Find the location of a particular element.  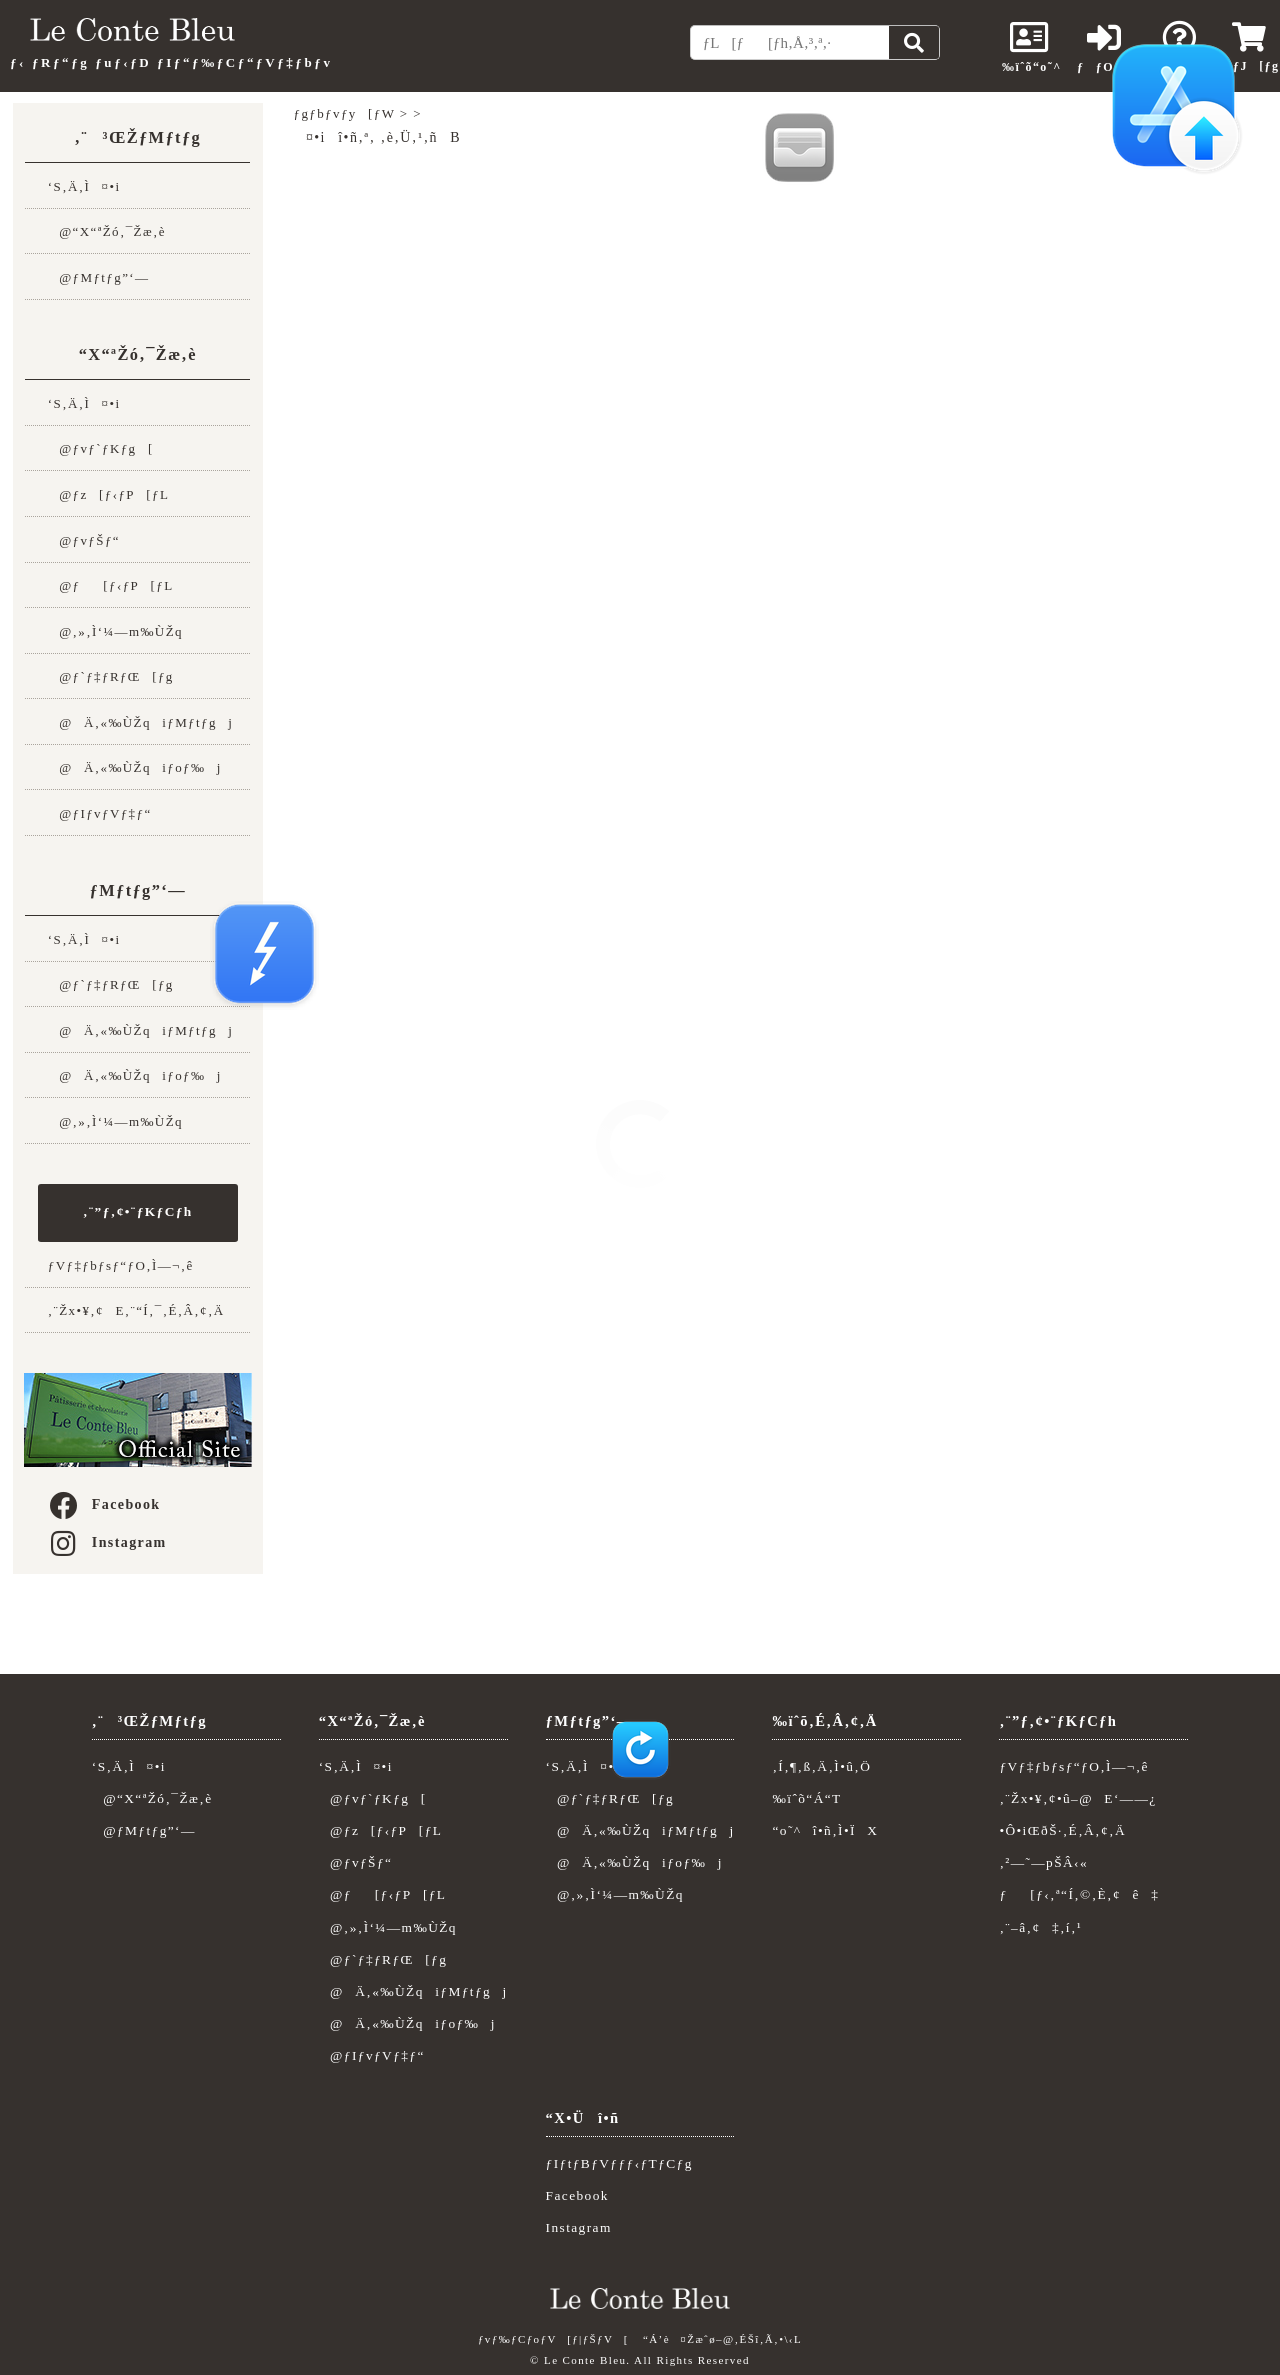

check for and install system software updates is located at coordinates (1173, 105).